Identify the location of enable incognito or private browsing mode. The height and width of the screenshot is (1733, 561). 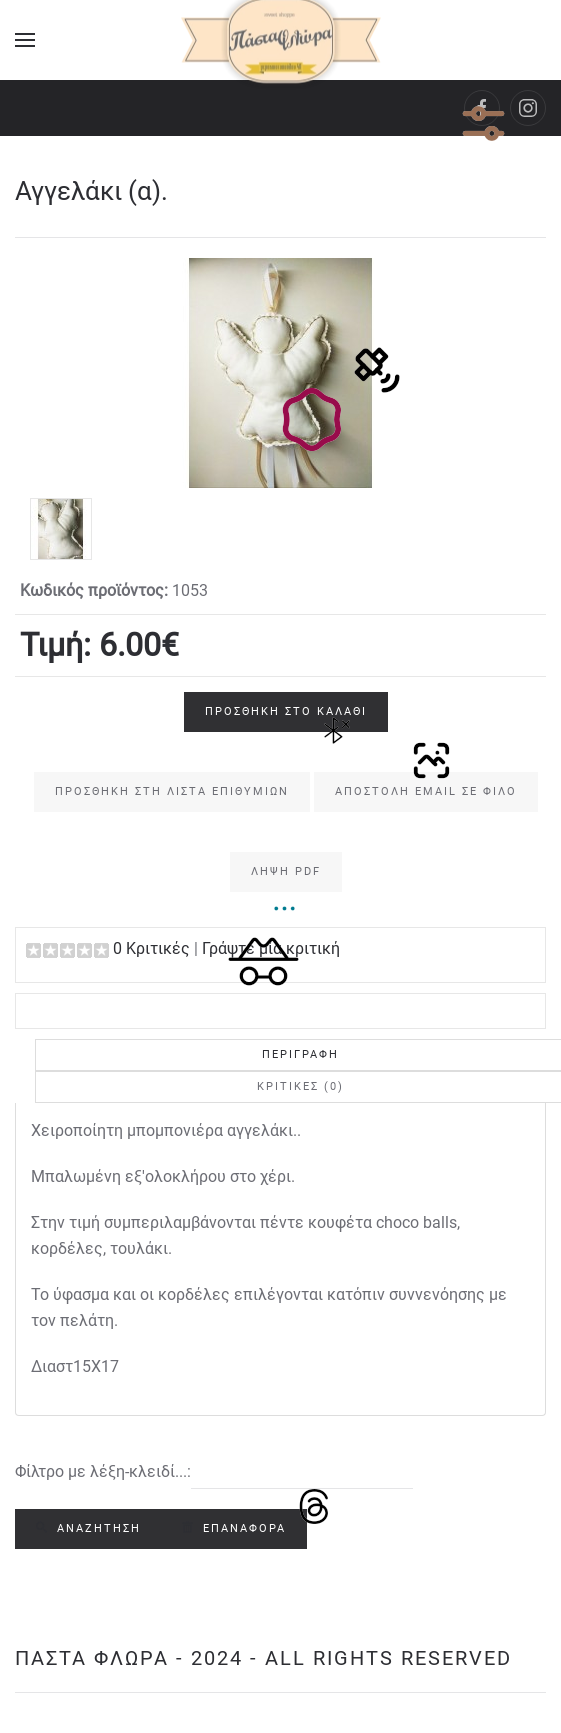
(263, 961).